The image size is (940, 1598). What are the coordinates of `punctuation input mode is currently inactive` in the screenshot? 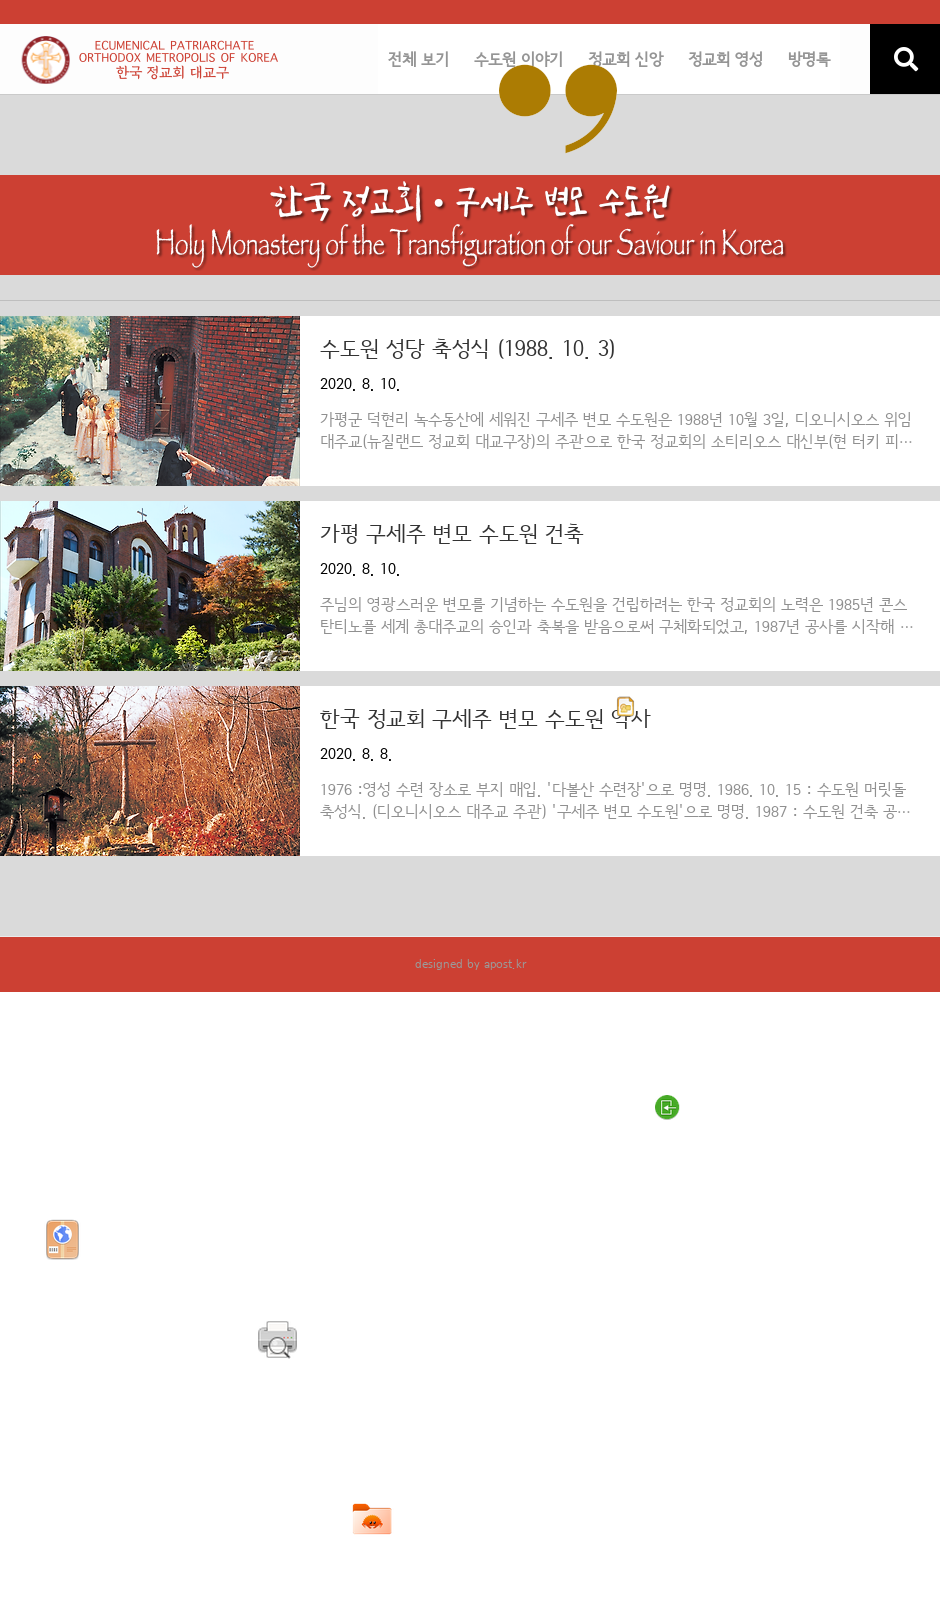 It's located at (558, 109).